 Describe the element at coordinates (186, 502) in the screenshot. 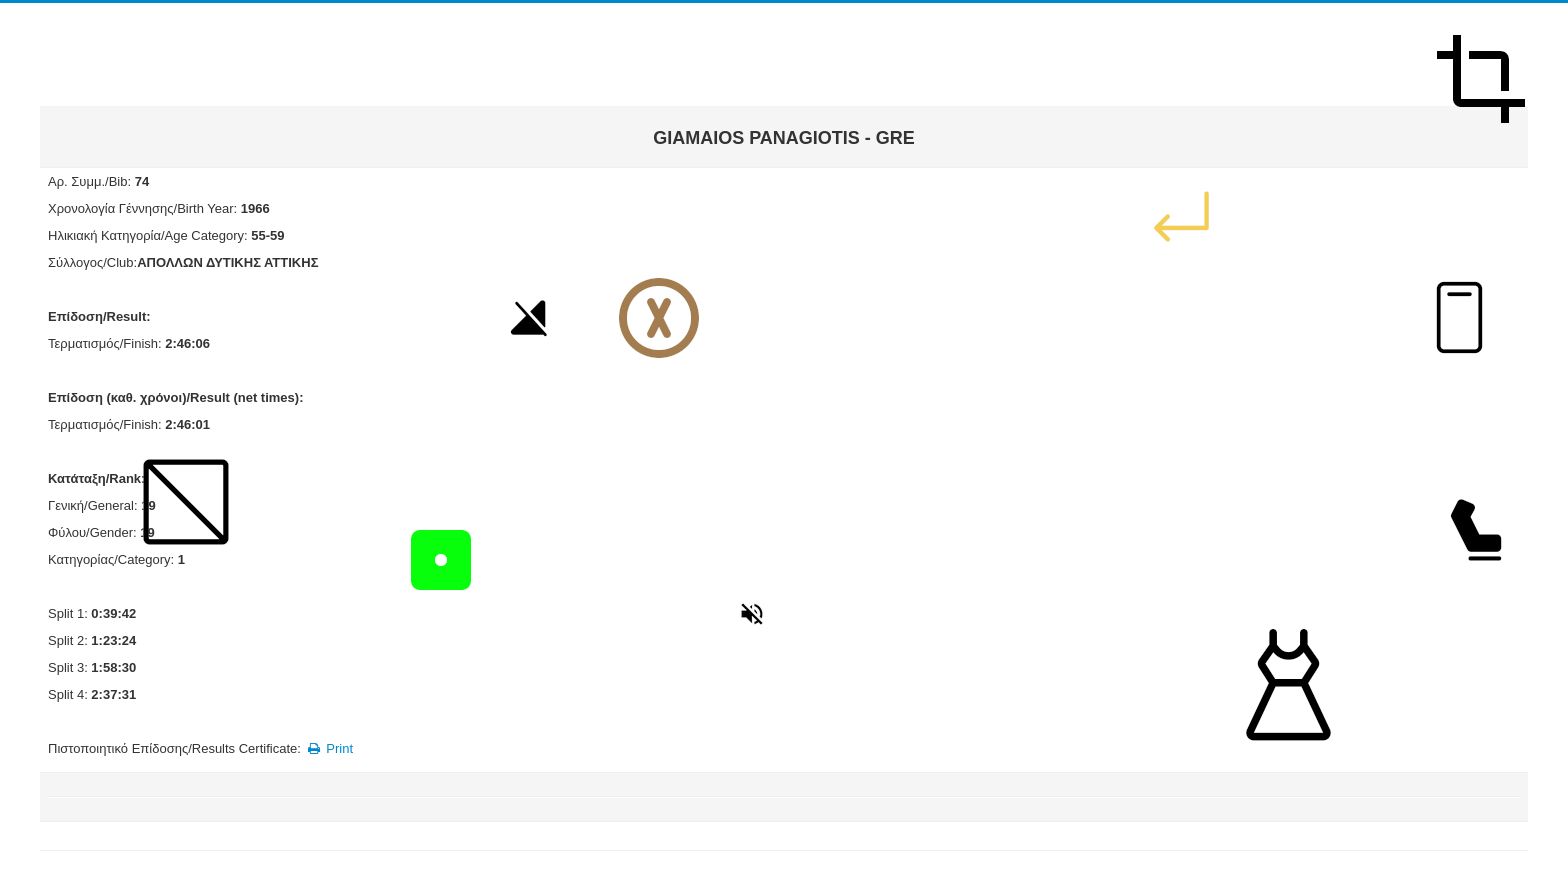

I see `placeholder for missing or unavailable image content` at that location.